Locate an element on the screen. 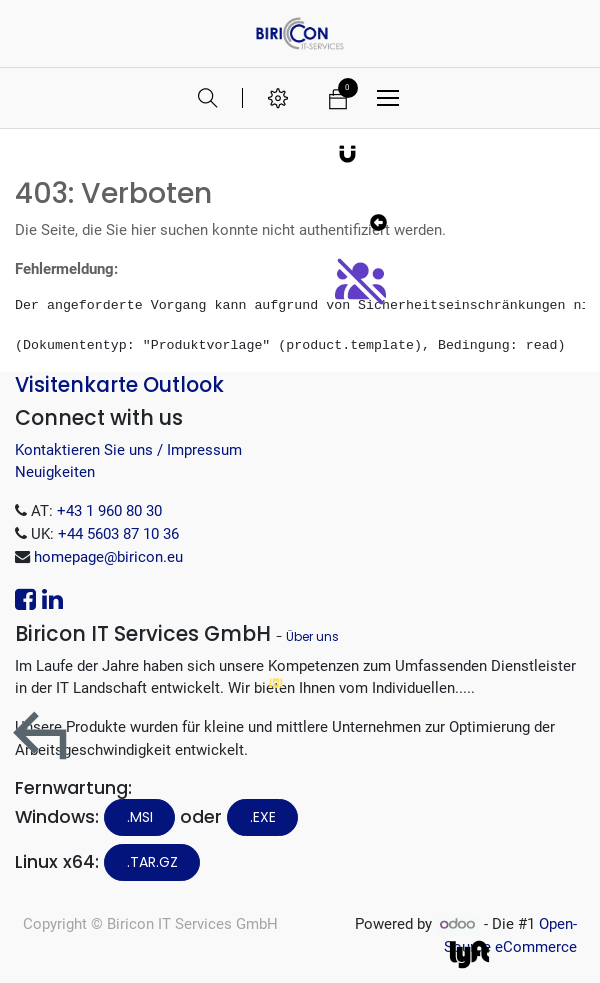  reply to a message is located at coordinates (43, 736).